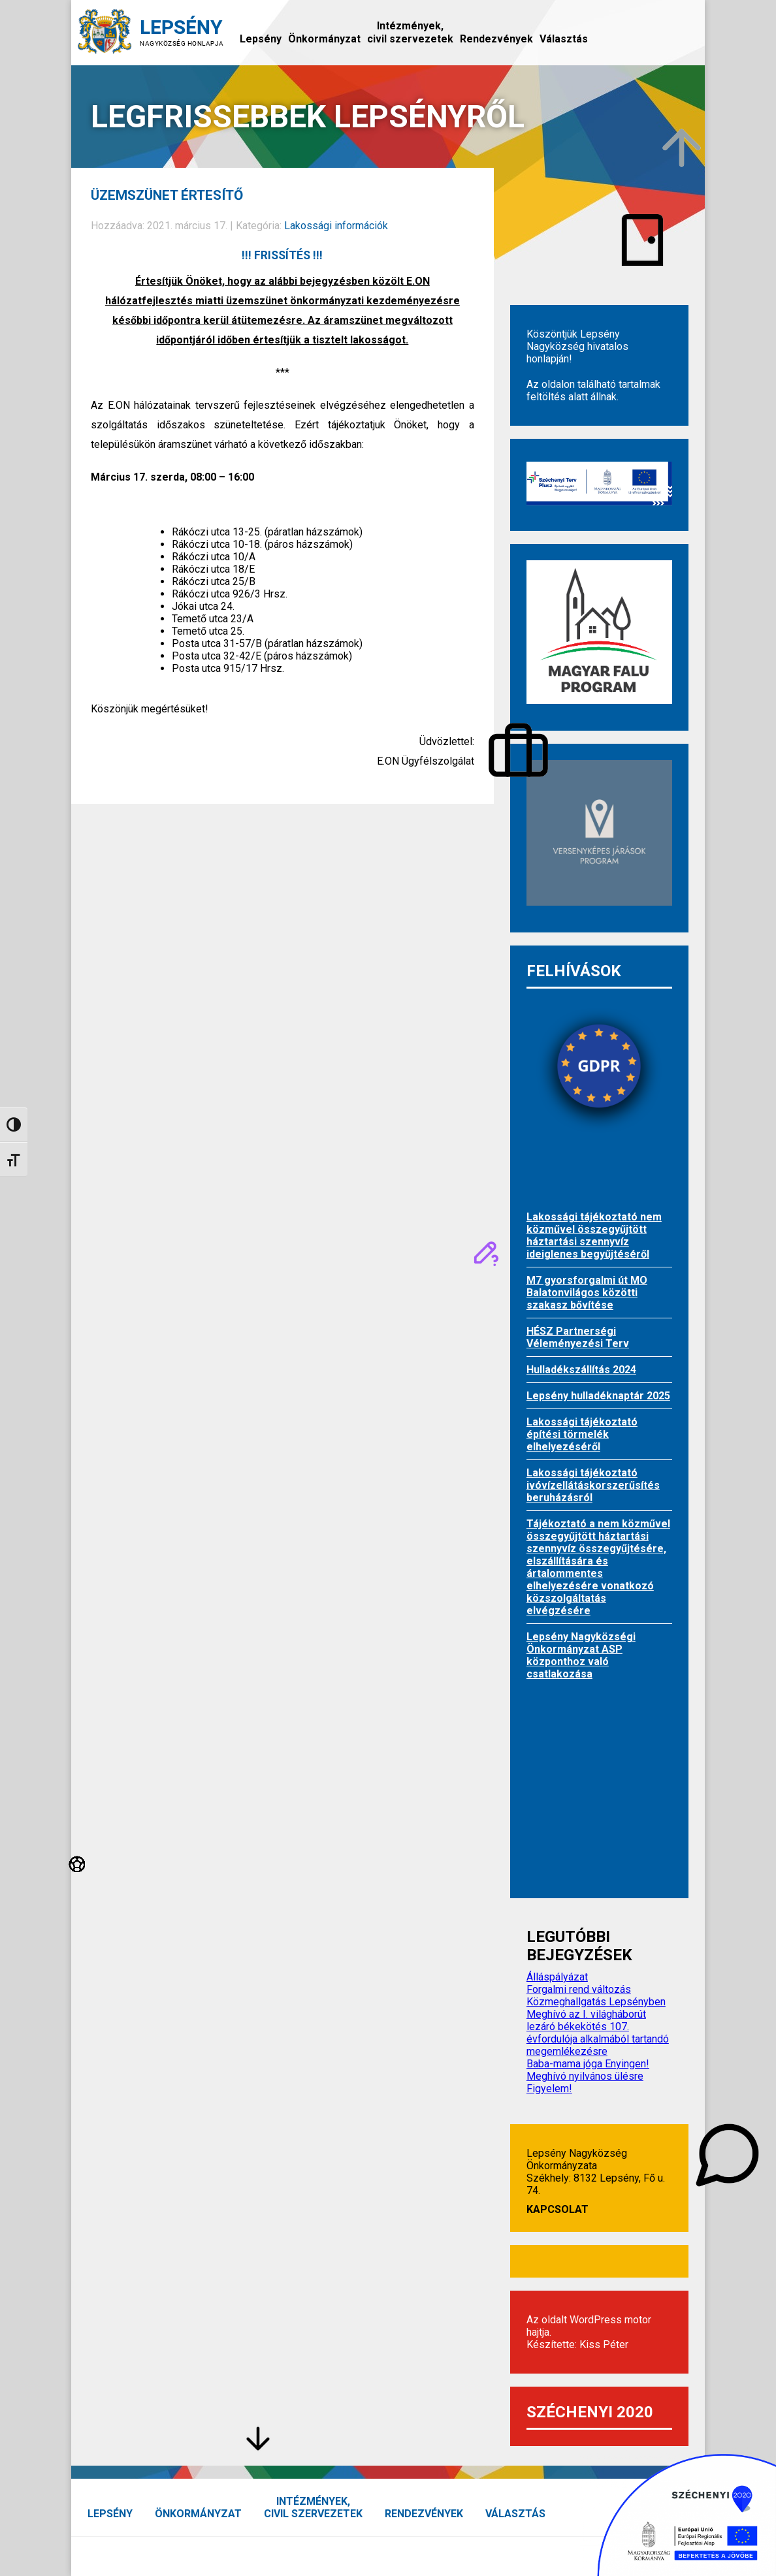 Image resolution: width=776 pixels, height=2576 pixels. Describe the element at coordinates (518, 750) in the screenshot. I see `access work or business documents` at that location.